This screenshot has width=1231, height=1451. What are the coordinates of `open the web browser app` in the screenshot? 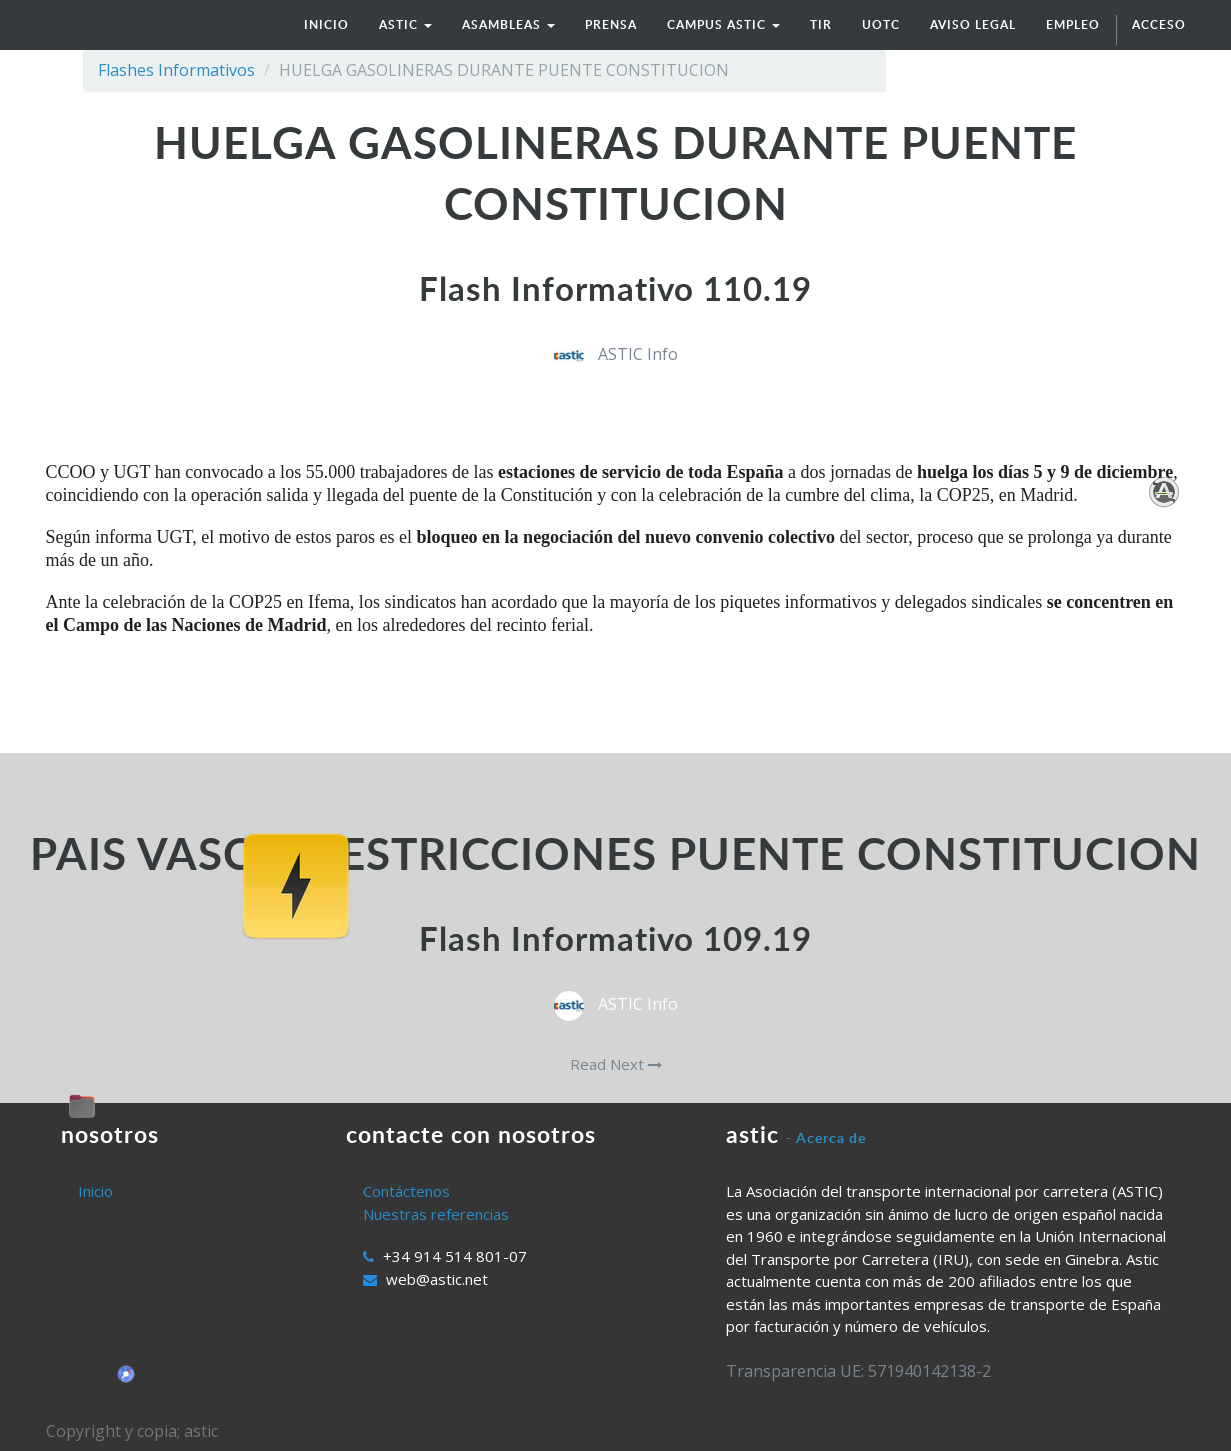 It's located at (126, 1374).